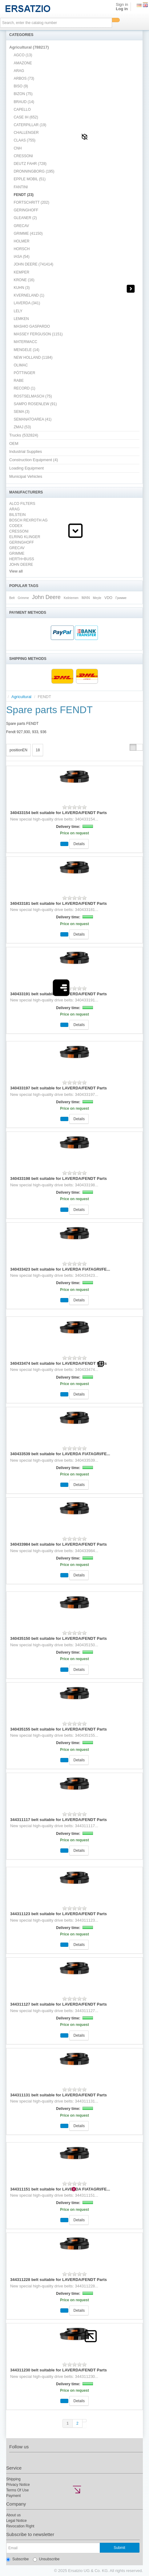 The width and height of the screenshot is (149, 2576). What do you see at coordinates (77, 2490) in the screenshot?
I see `move item to bottom-right corner` at bounding box center [77, 2490].